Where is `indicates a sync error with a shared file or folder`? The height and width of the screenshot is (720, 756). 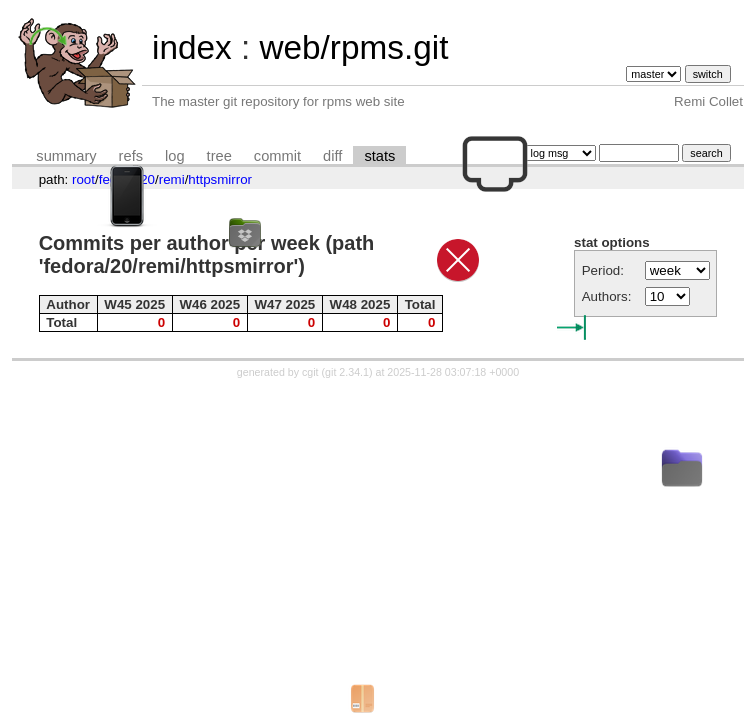
indicates a sync error with a shared file or folder is located at coordinates (458, 260).